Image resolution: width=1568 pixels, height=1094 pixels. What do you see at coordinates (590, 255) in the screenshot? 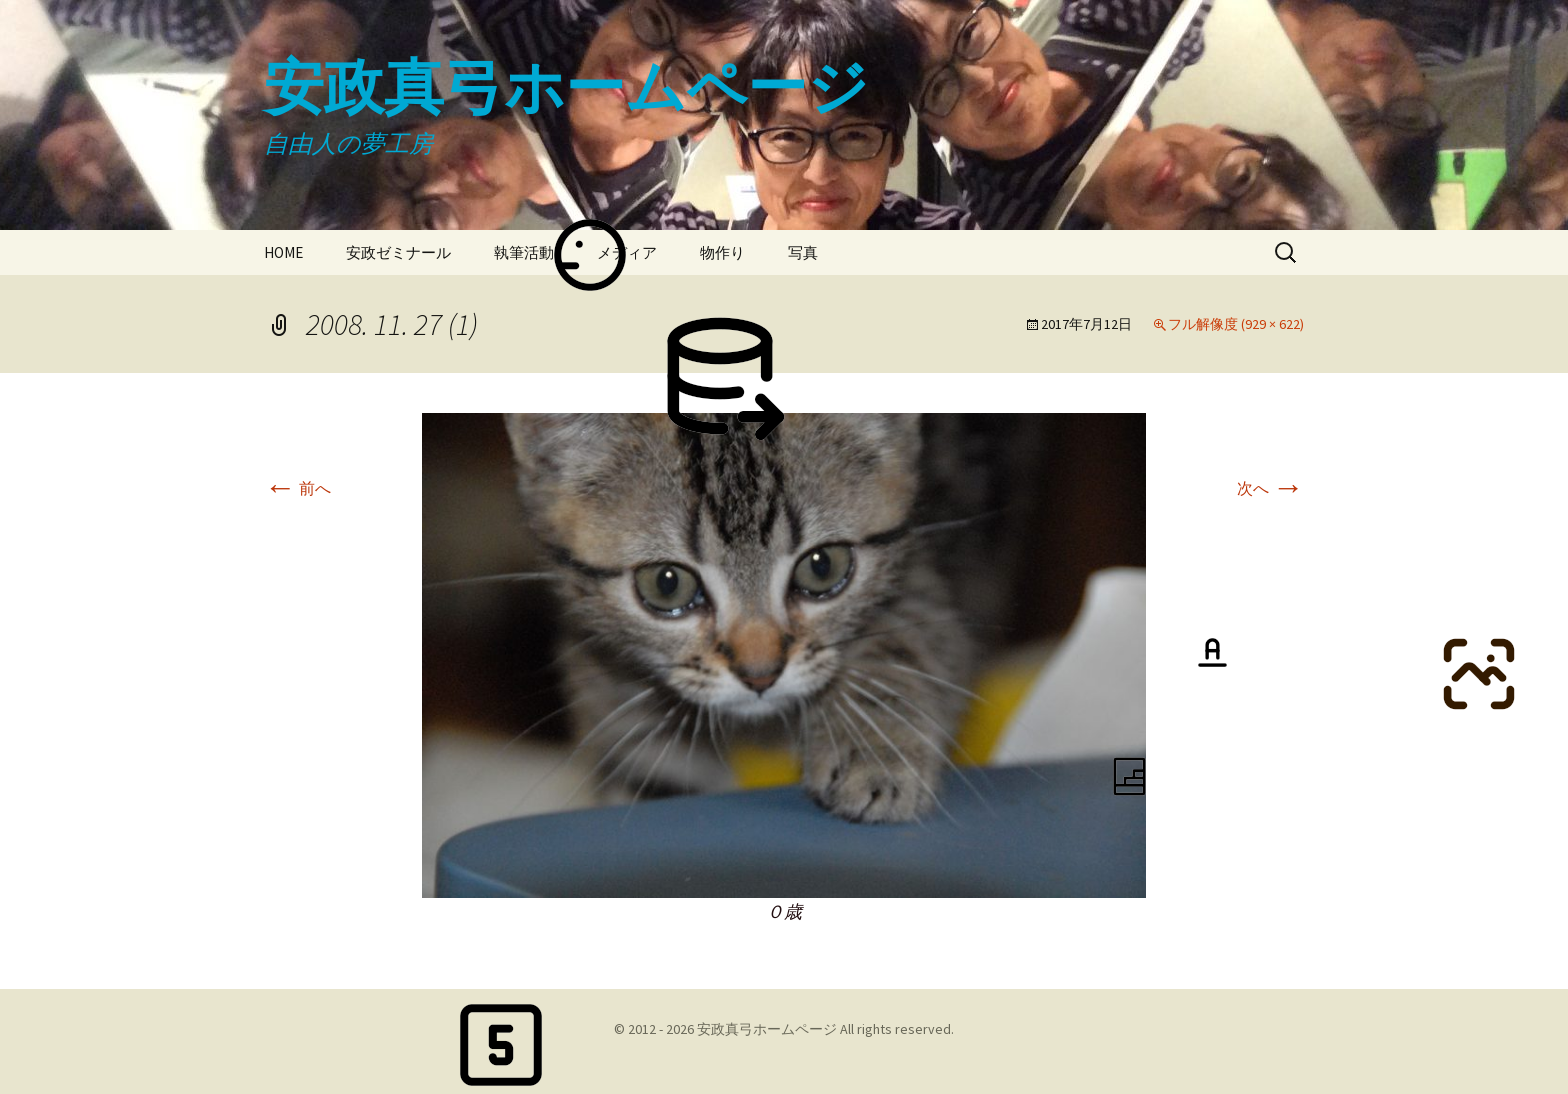
I see `emoji or reaction looking left` at bounding box center [590, 255].